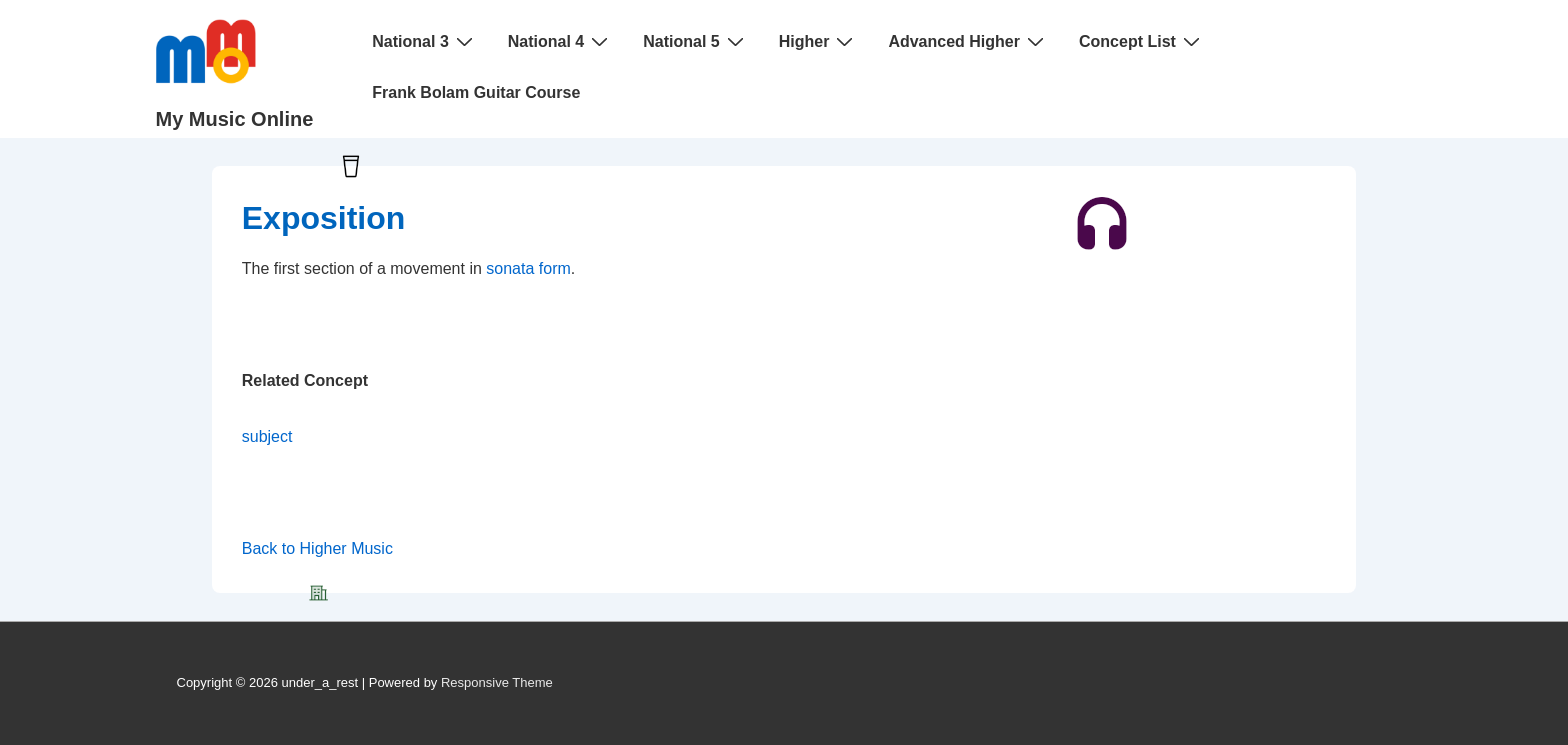 The height and width of the screenshot is (745, 1568). I want to click on view office or workplace location, so click(318, 593).